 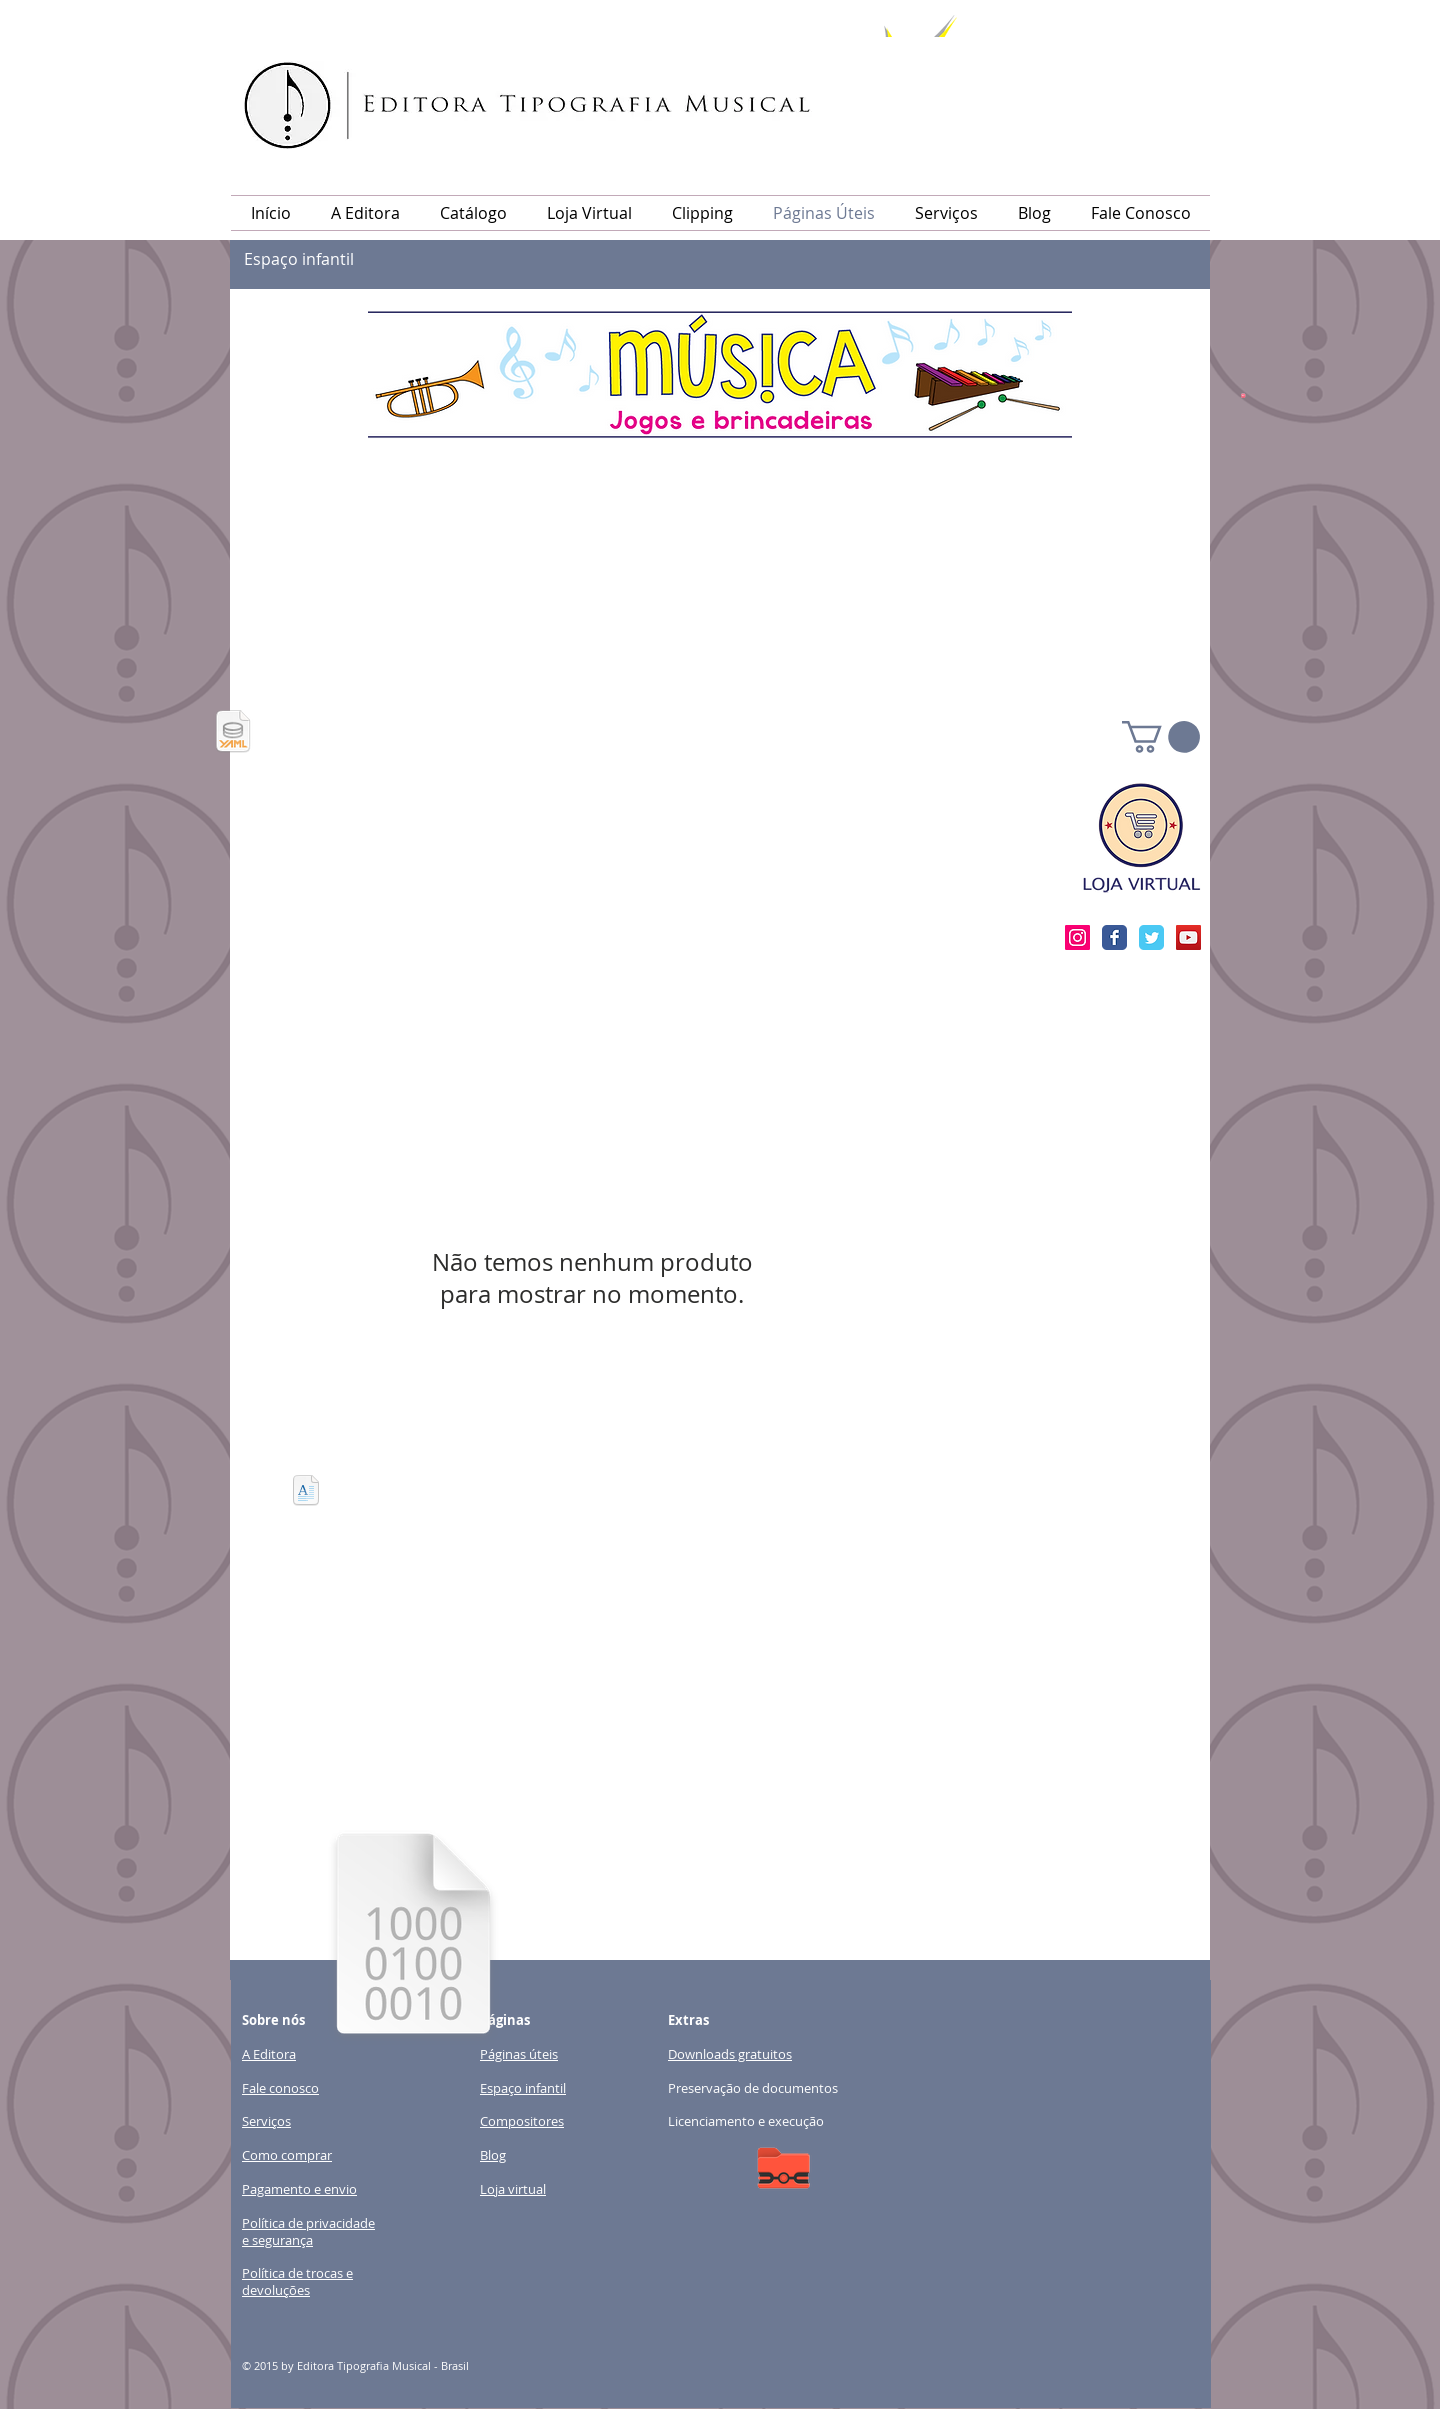 What do you see at coordinates (233, 731) in the screenshot?
I see `a yaml configuration file` at bounding box center [233, 731].